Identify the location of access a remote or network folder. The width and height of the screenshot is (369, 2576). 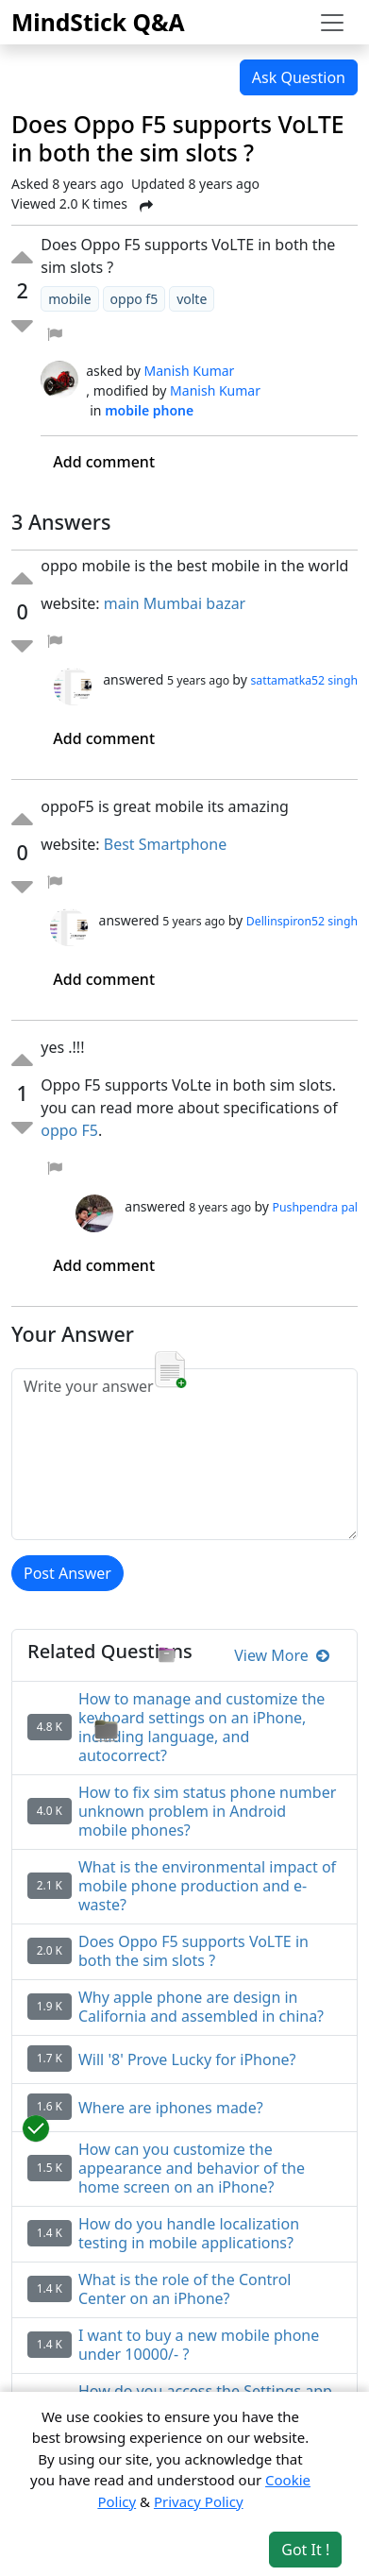
(106, 1730).